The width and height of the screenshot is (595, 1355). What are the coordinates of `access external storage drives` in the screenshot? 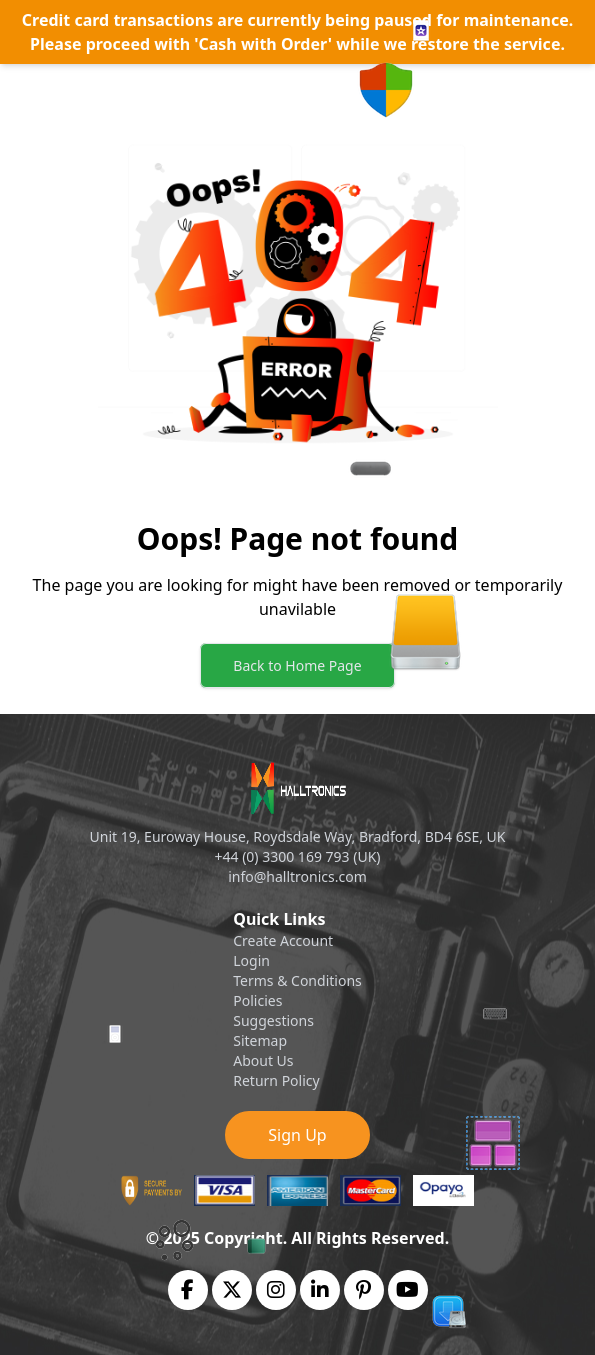 It's located at (425, 633).